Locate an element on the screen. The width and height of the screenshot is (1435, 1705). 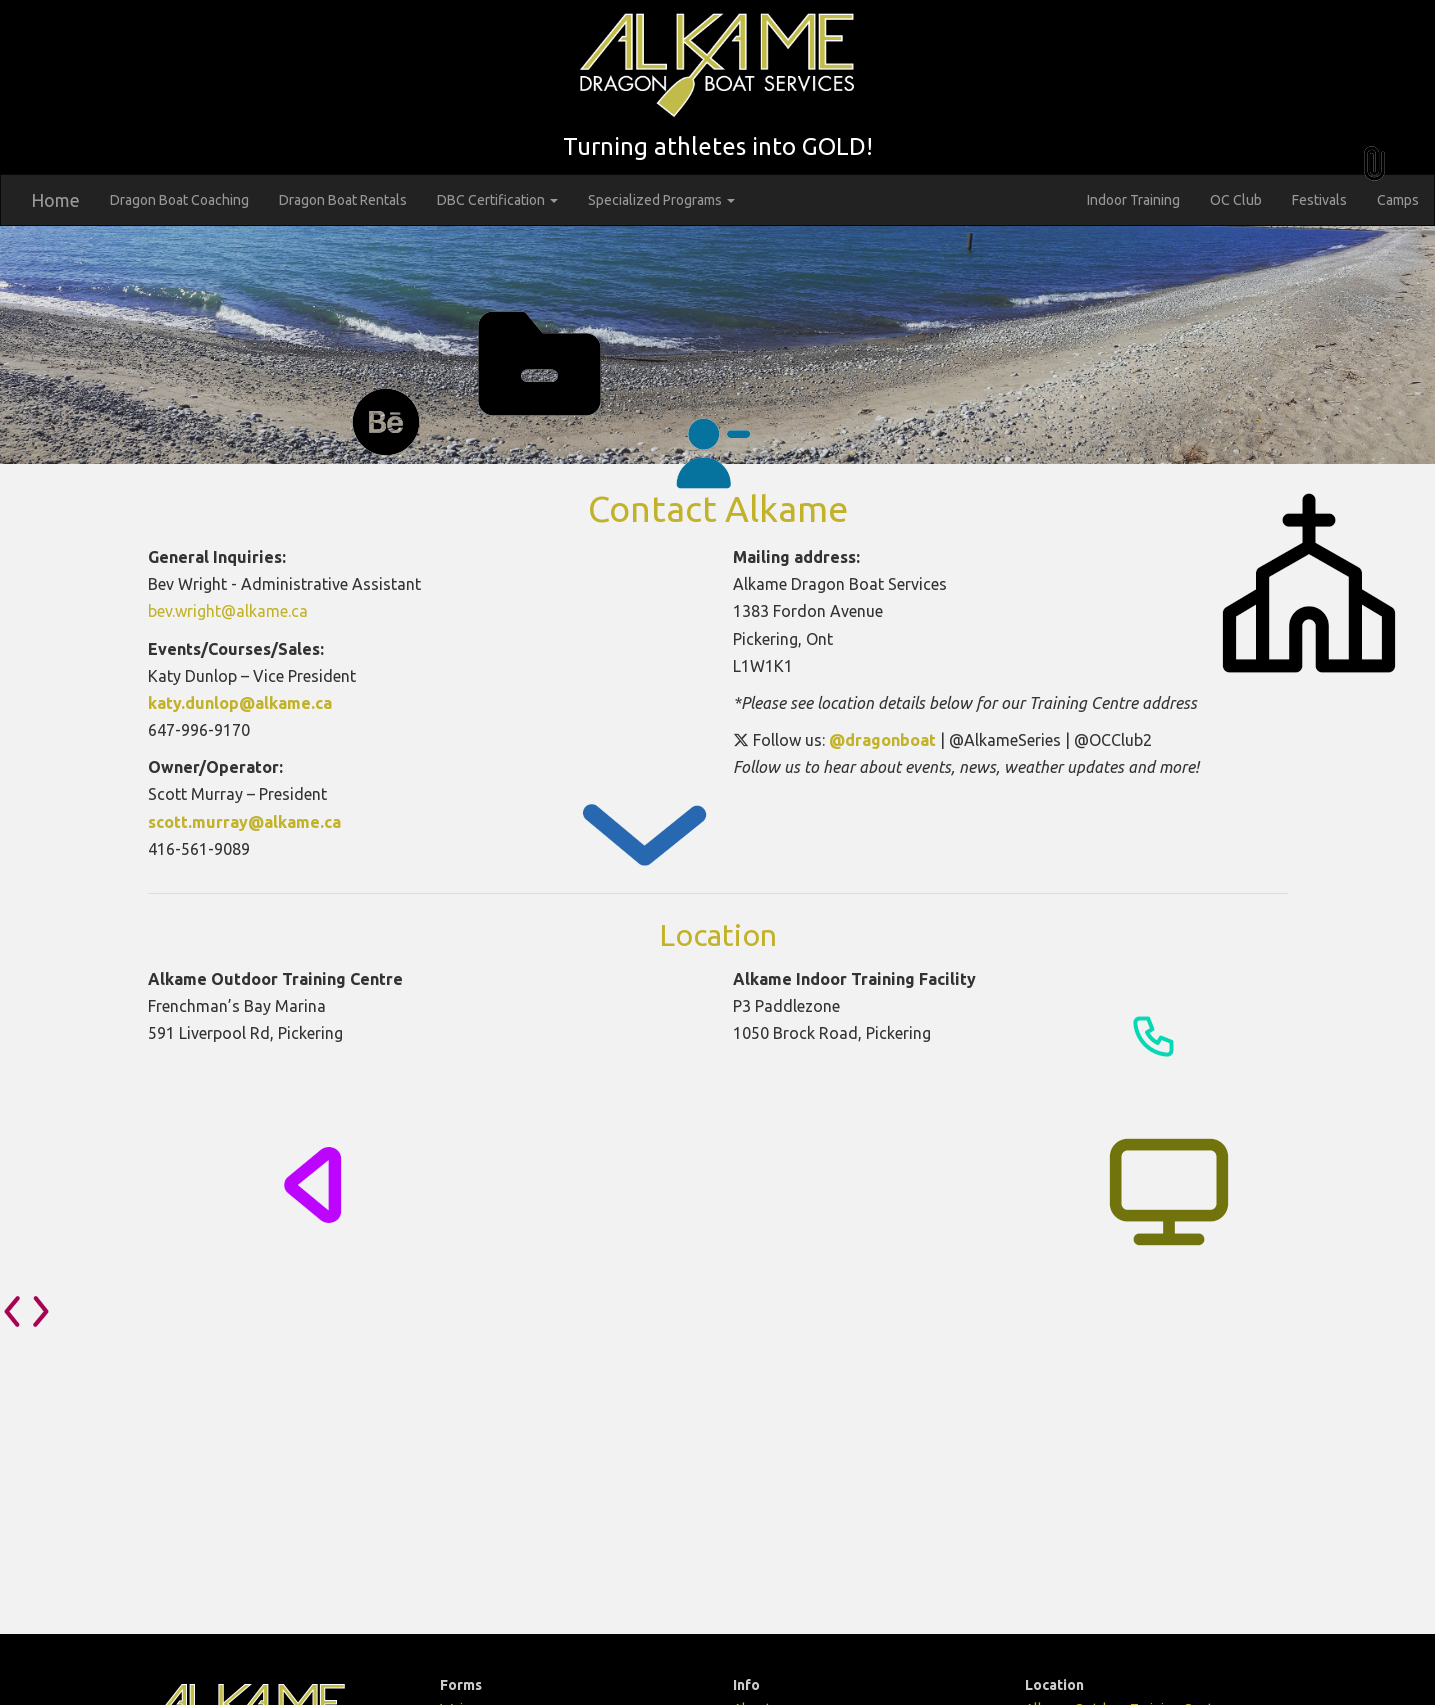
view Behance portfolio is located at coordinates (386, 422).